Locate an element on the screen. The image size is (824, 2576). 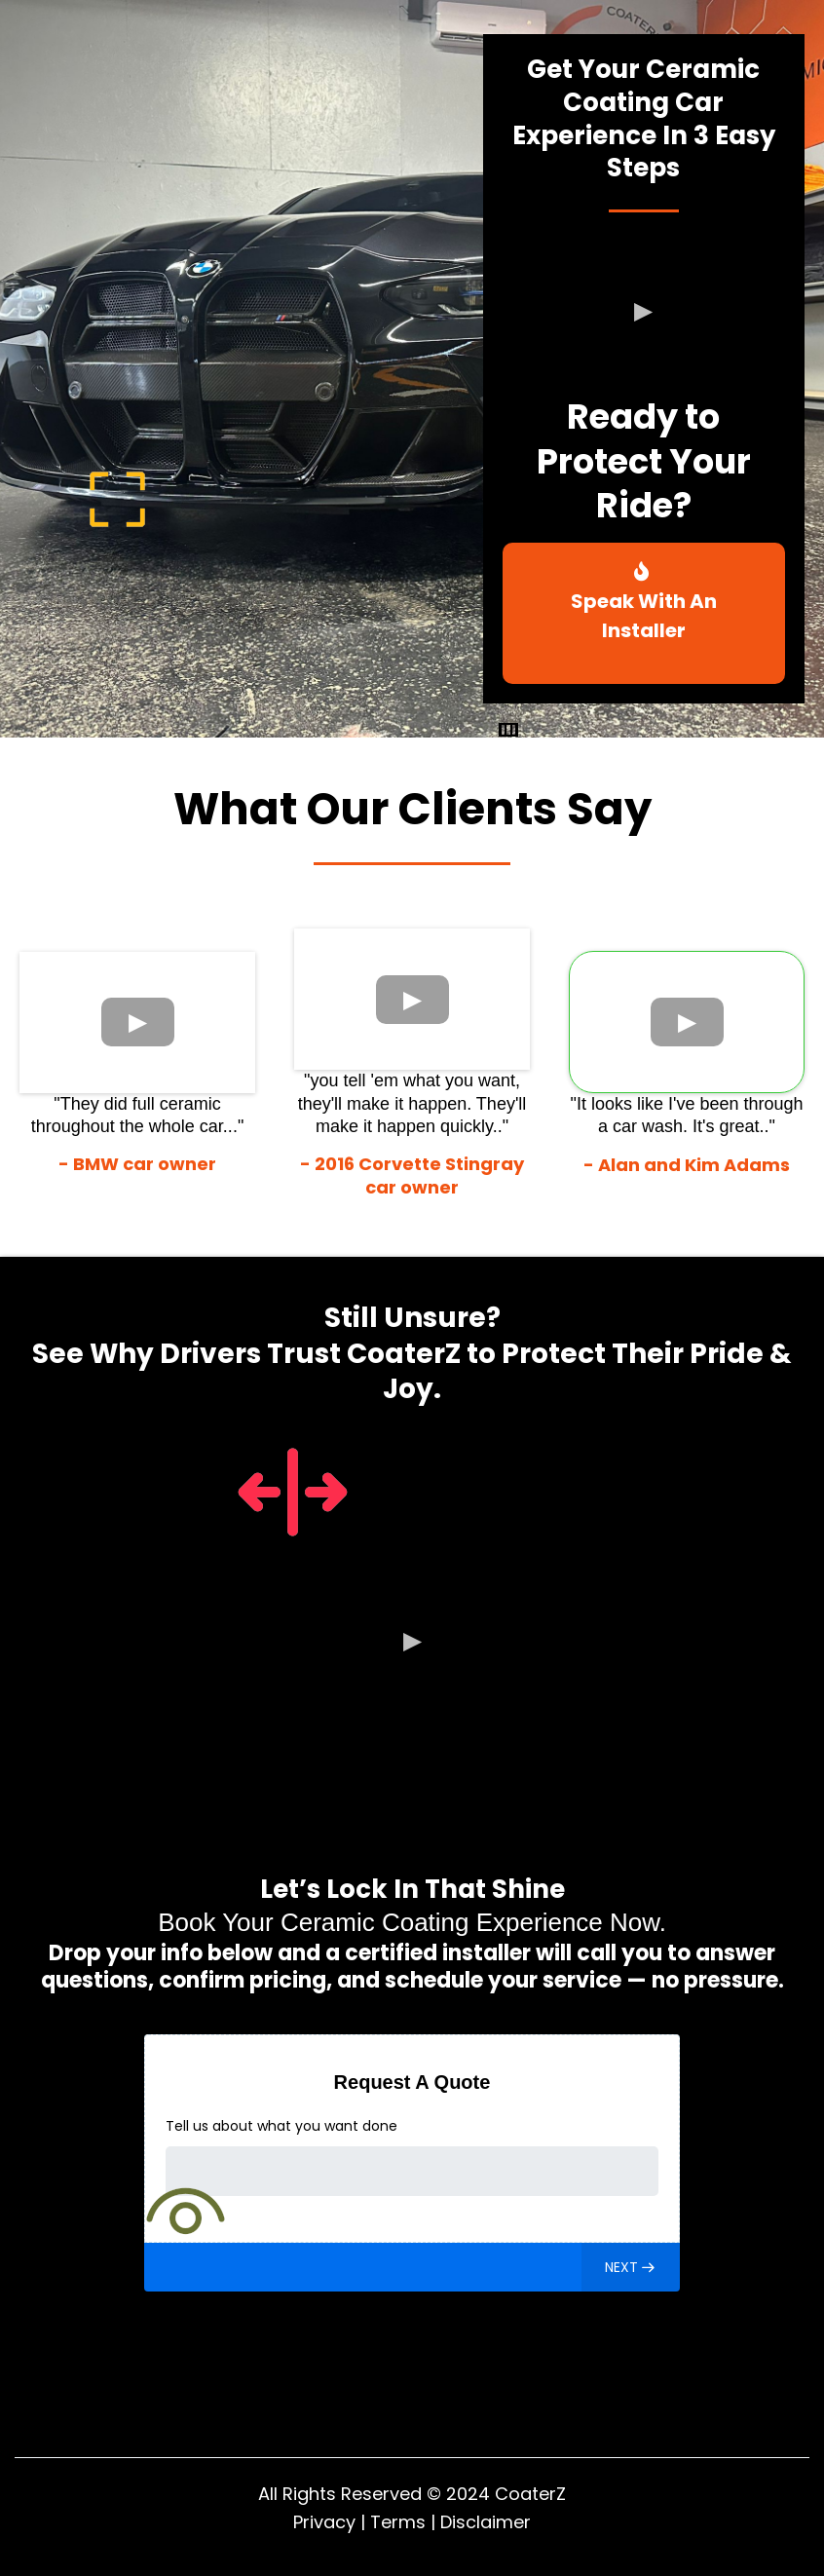
switch to column view layout is located at coordinates (507, 730).